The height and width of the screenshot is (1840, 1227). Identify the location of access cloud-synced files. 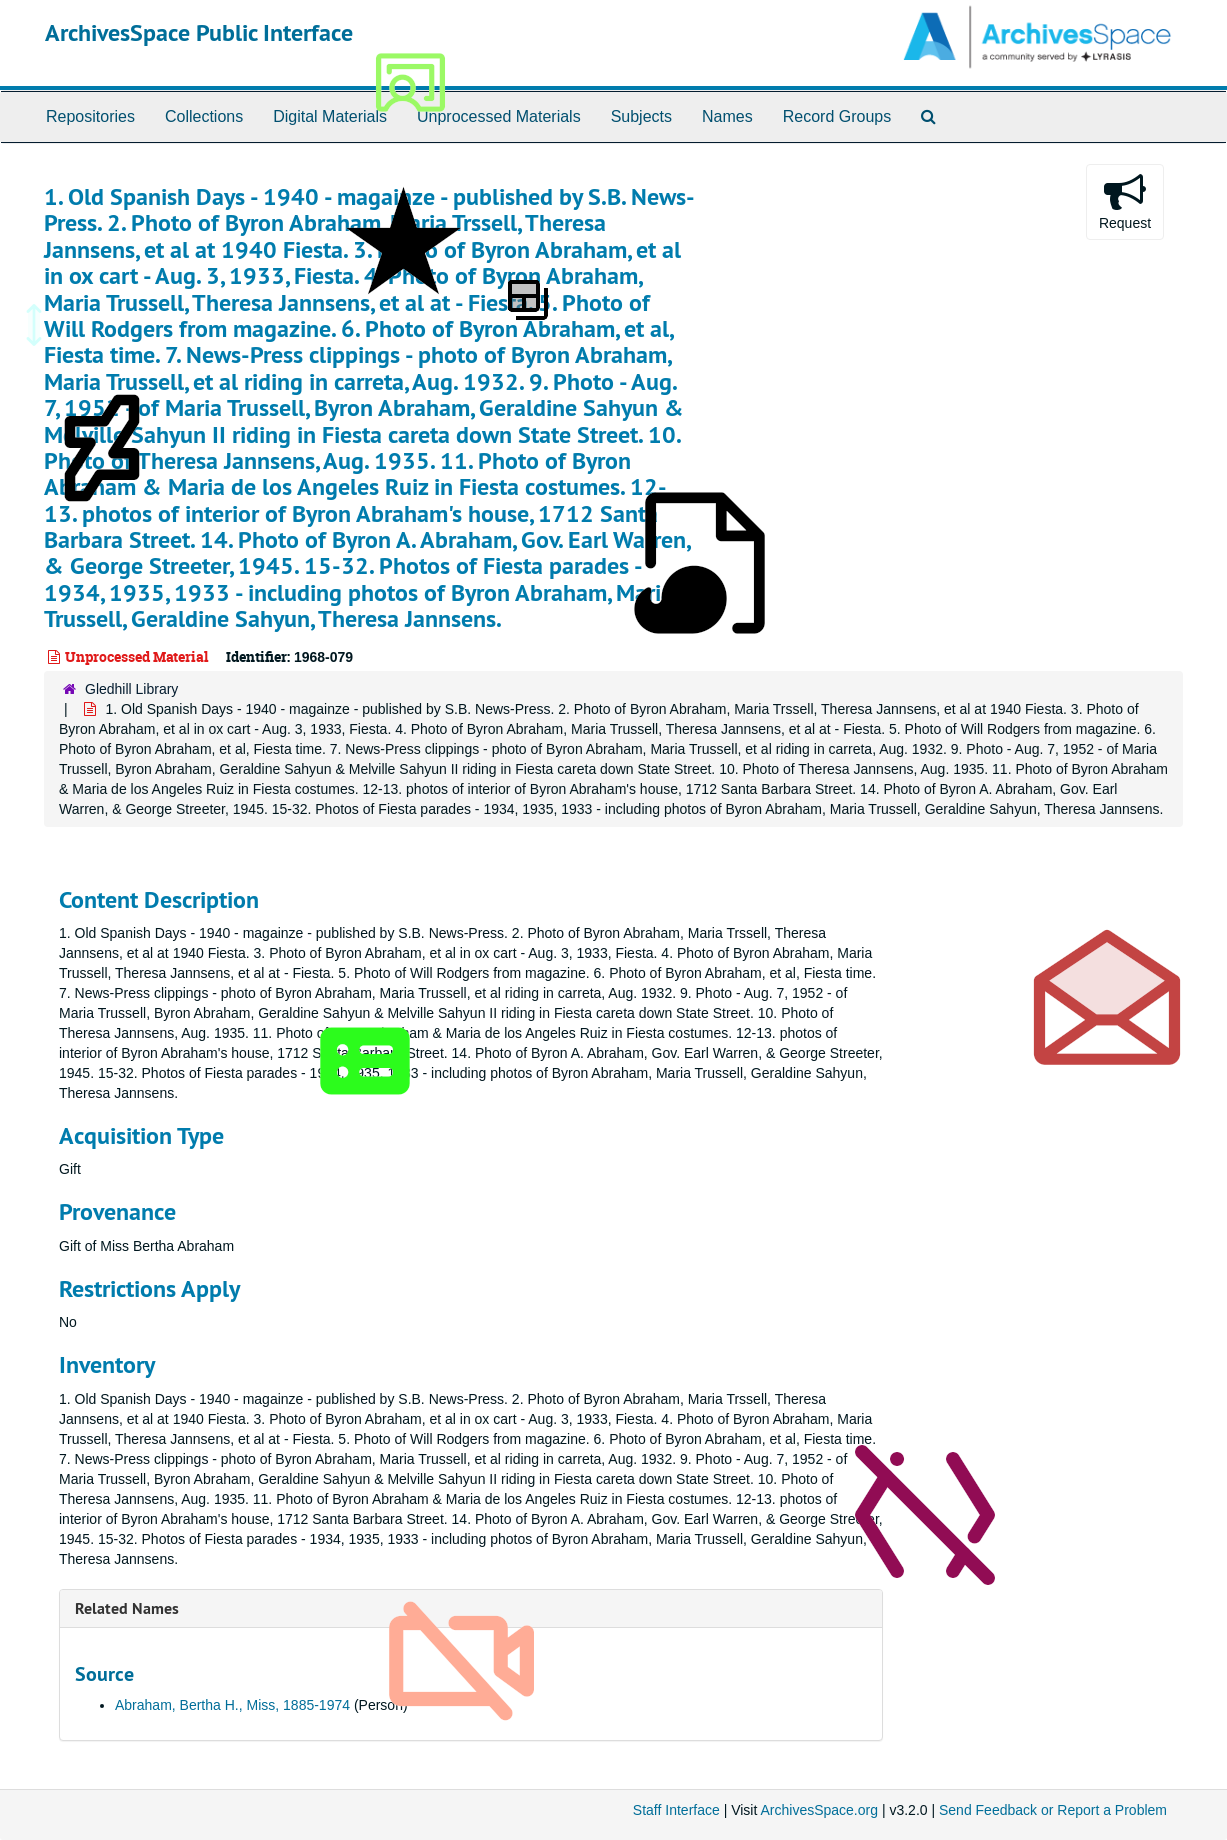
(705, 563).